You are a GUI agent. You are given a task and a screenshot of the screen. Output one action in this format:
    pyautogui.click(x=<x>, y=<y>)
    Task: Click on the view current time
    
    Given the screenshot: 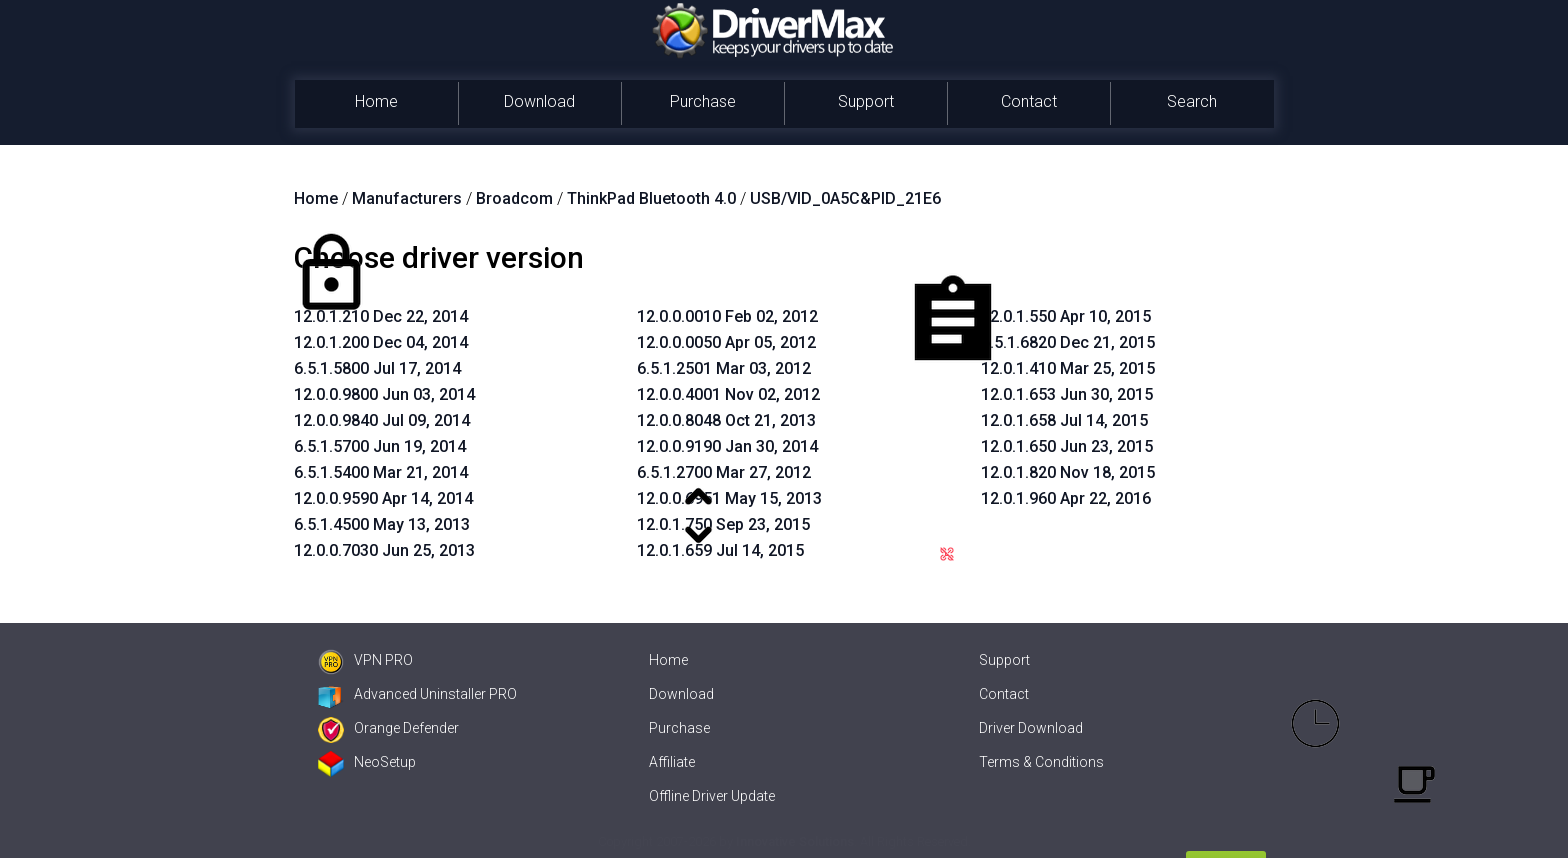 What is the action you would take?
    pyautogui.click(x=1315, y=723)
    